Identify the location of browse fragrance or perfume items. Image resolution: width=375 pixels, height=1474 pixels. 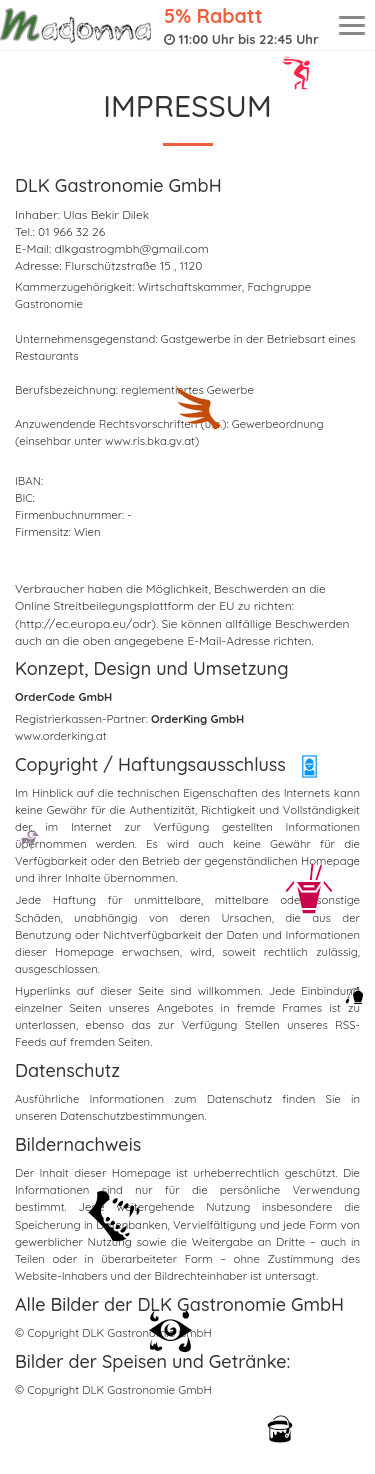
(354, 995).